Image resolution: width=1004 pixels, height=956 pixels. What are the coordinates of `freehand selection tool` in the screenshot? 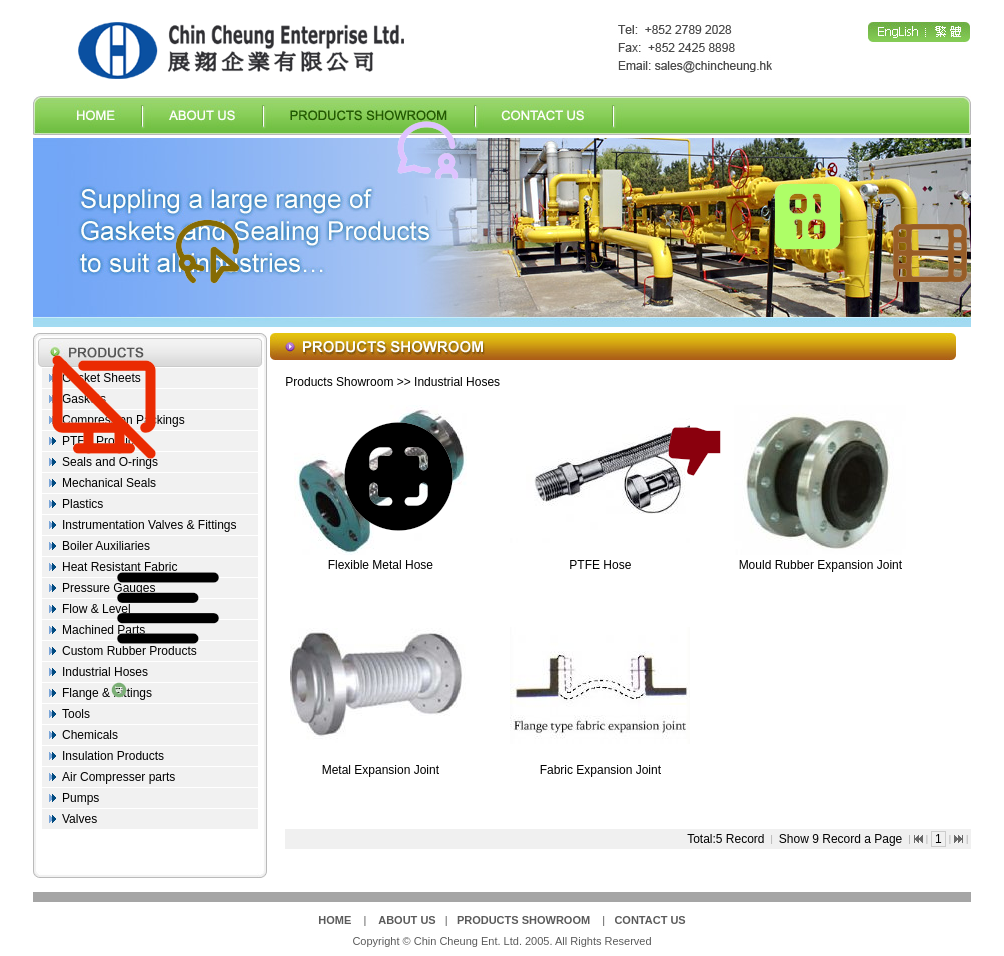 It's located at (207, 251).